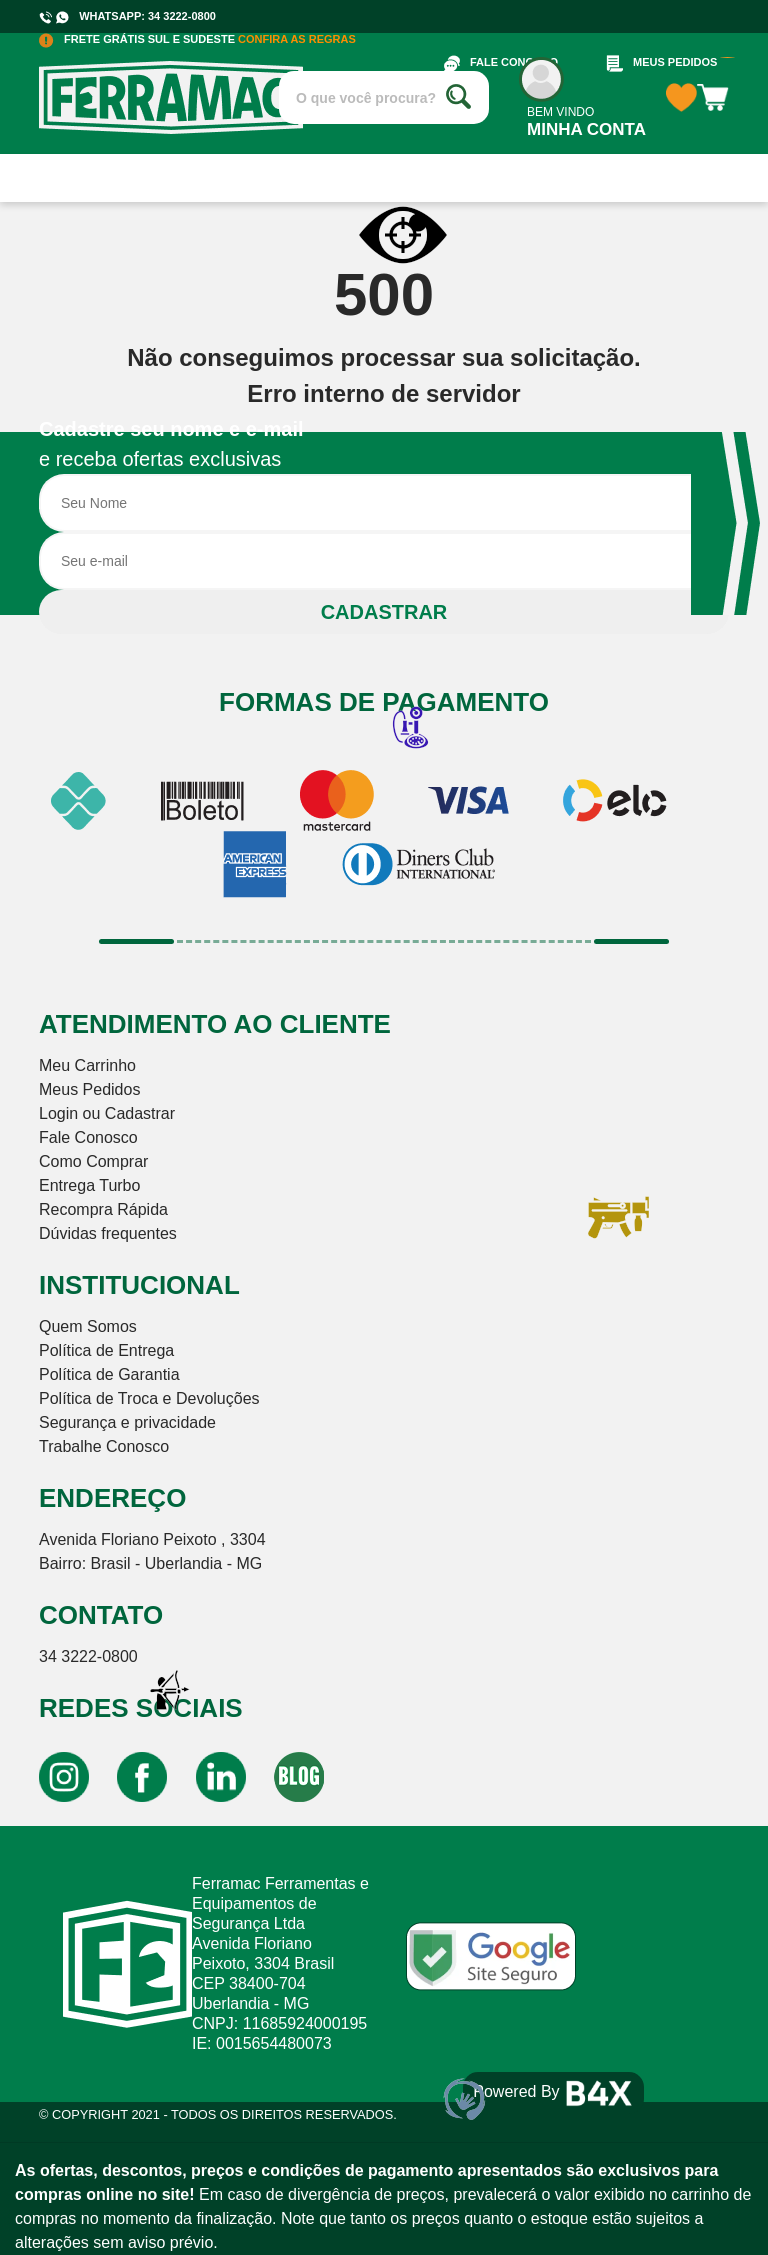 This screenshot has height=2255, width=768. Describe the element at coordinates (618, 1217) in the screenshot. I see `select the MP5K submachine gun` at that location.